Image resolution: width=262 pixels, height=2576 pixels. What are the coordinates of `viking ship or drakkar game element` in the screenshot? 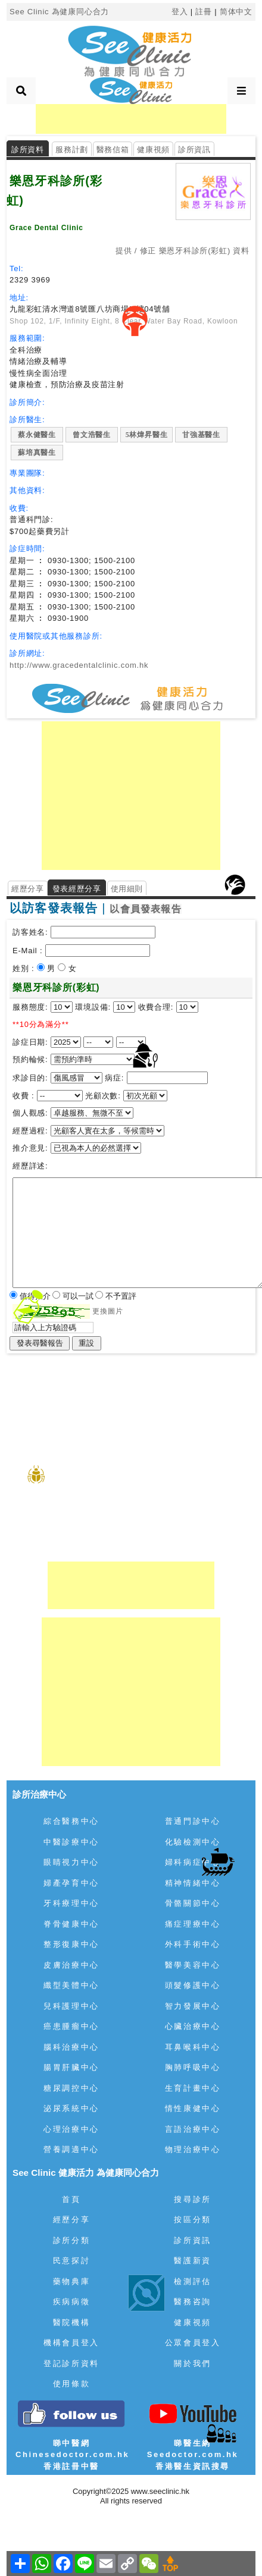 It's located at (218, 1864).